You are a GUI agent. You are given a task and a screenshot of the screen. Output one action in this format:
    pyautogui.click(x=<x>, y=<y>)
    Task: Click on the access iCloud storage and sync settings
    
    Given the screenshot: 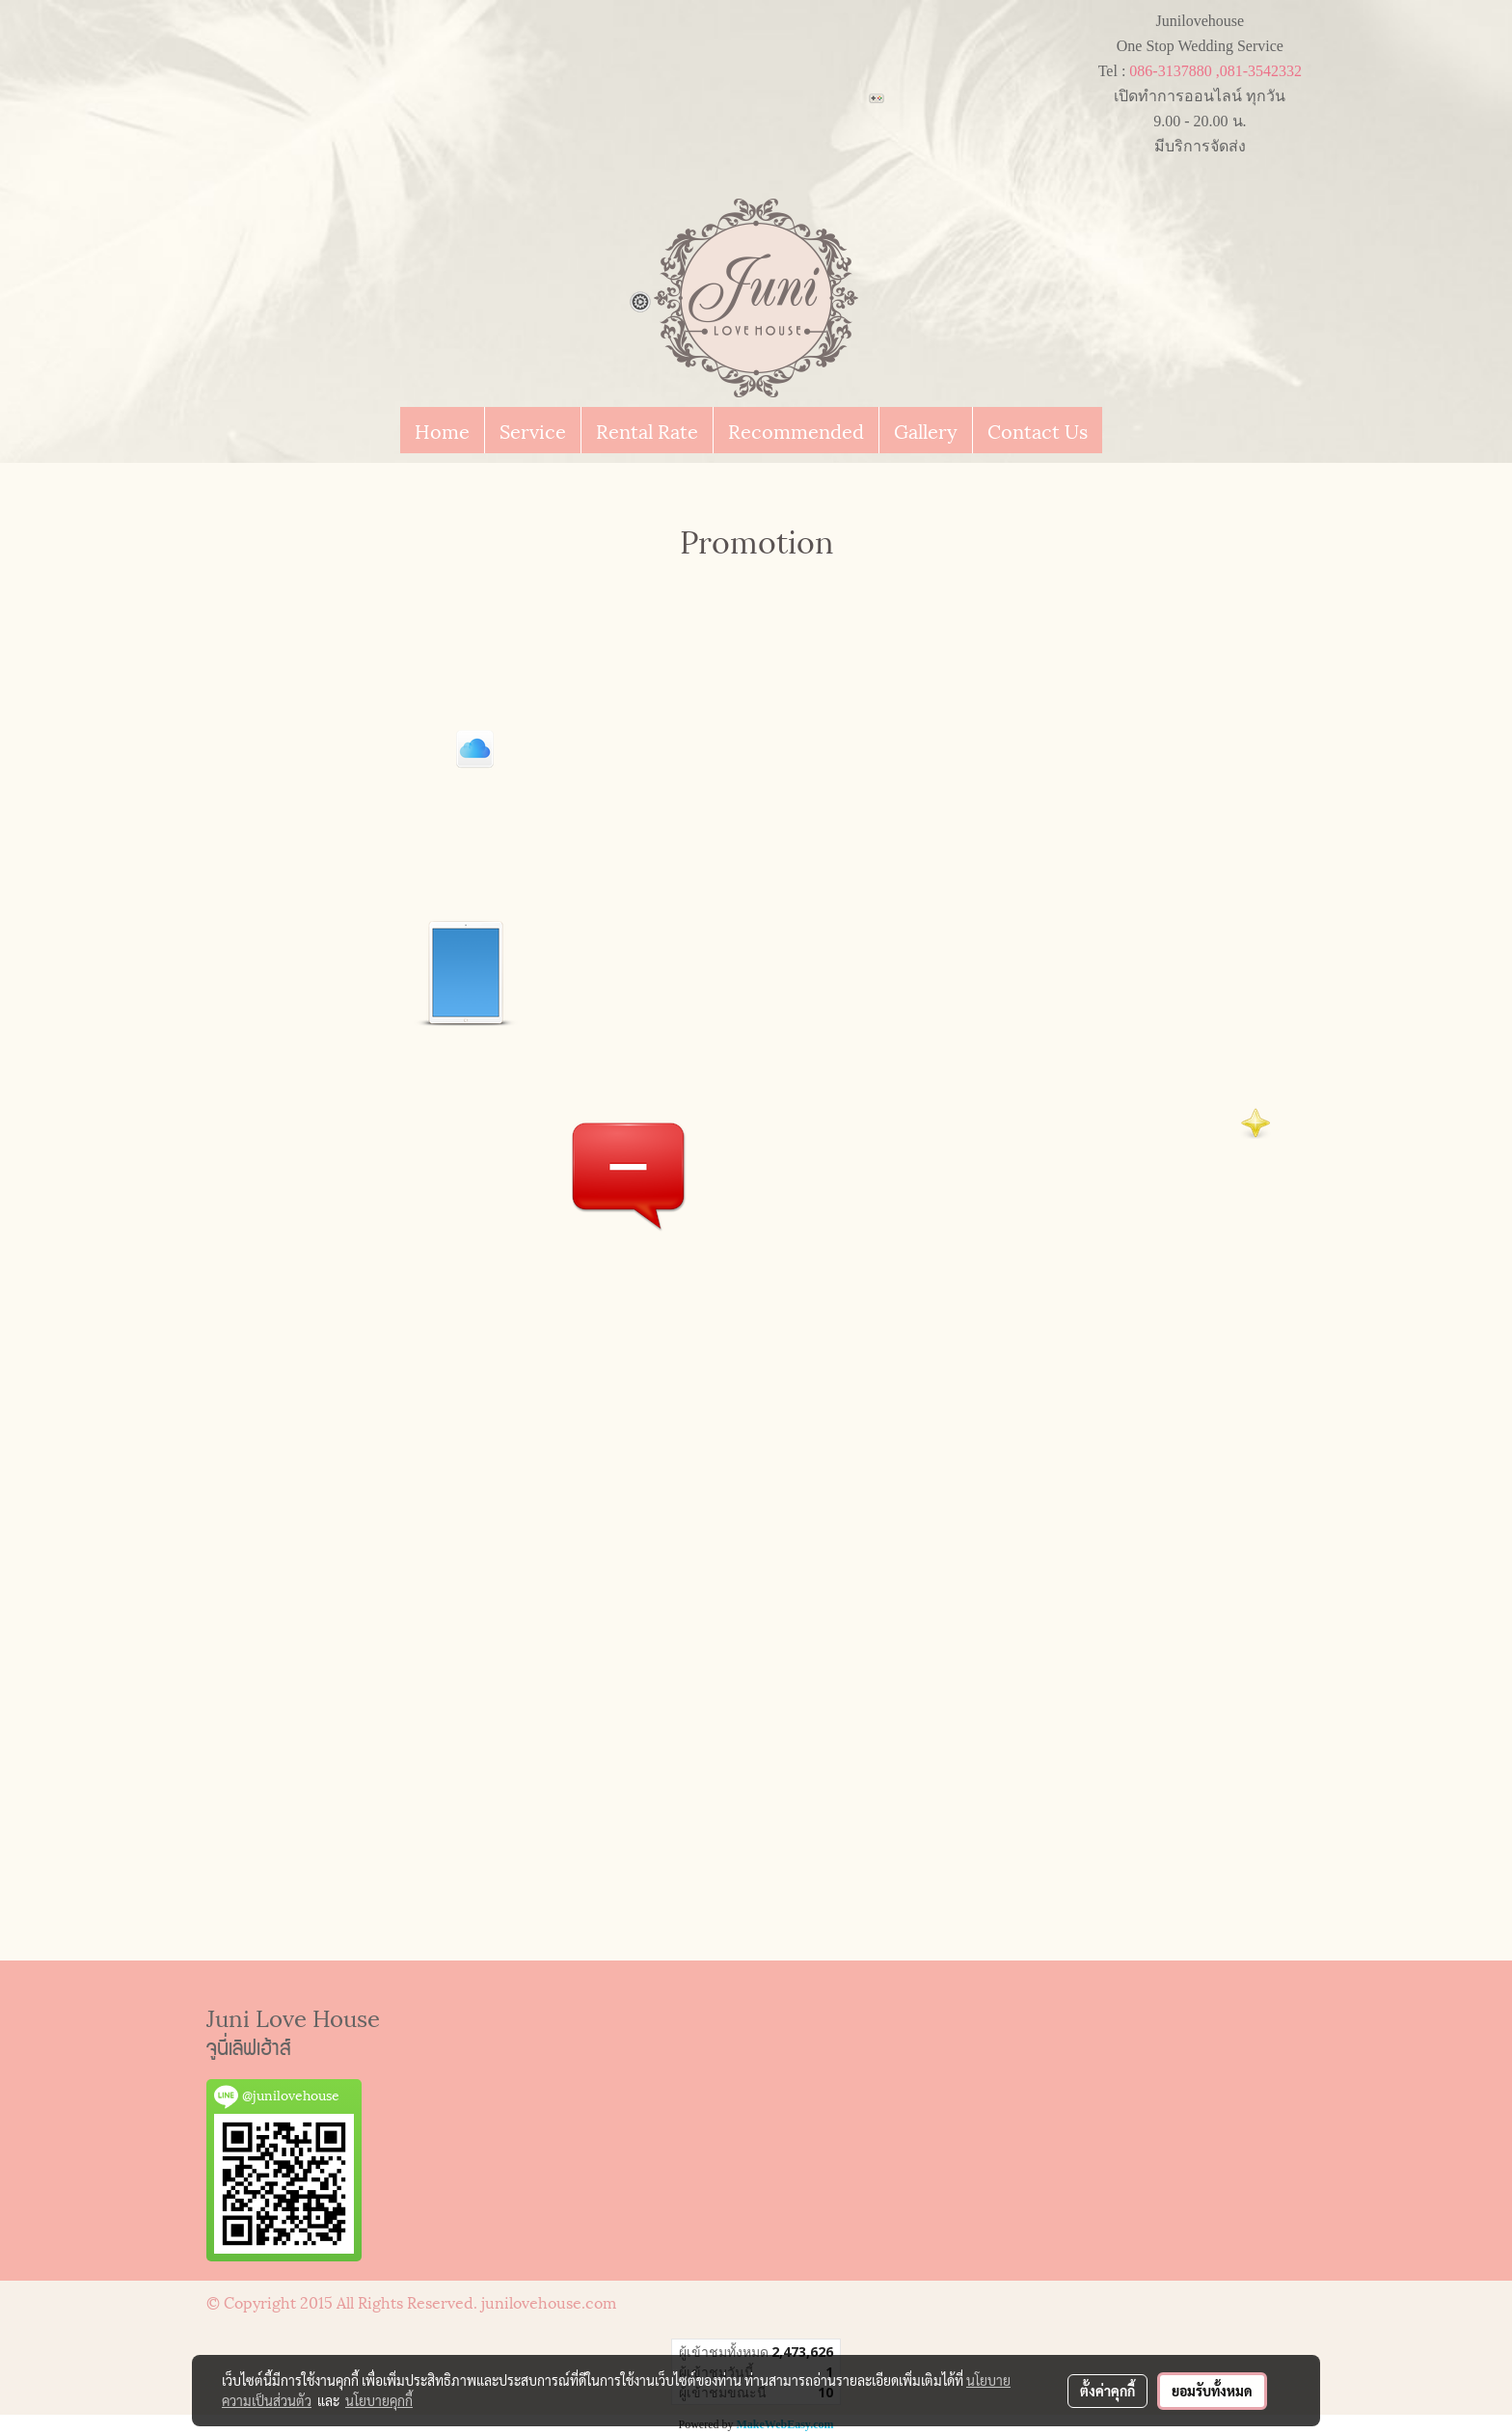 What is the action you would take?
    pyautogui.click(x=474, y=748)
    